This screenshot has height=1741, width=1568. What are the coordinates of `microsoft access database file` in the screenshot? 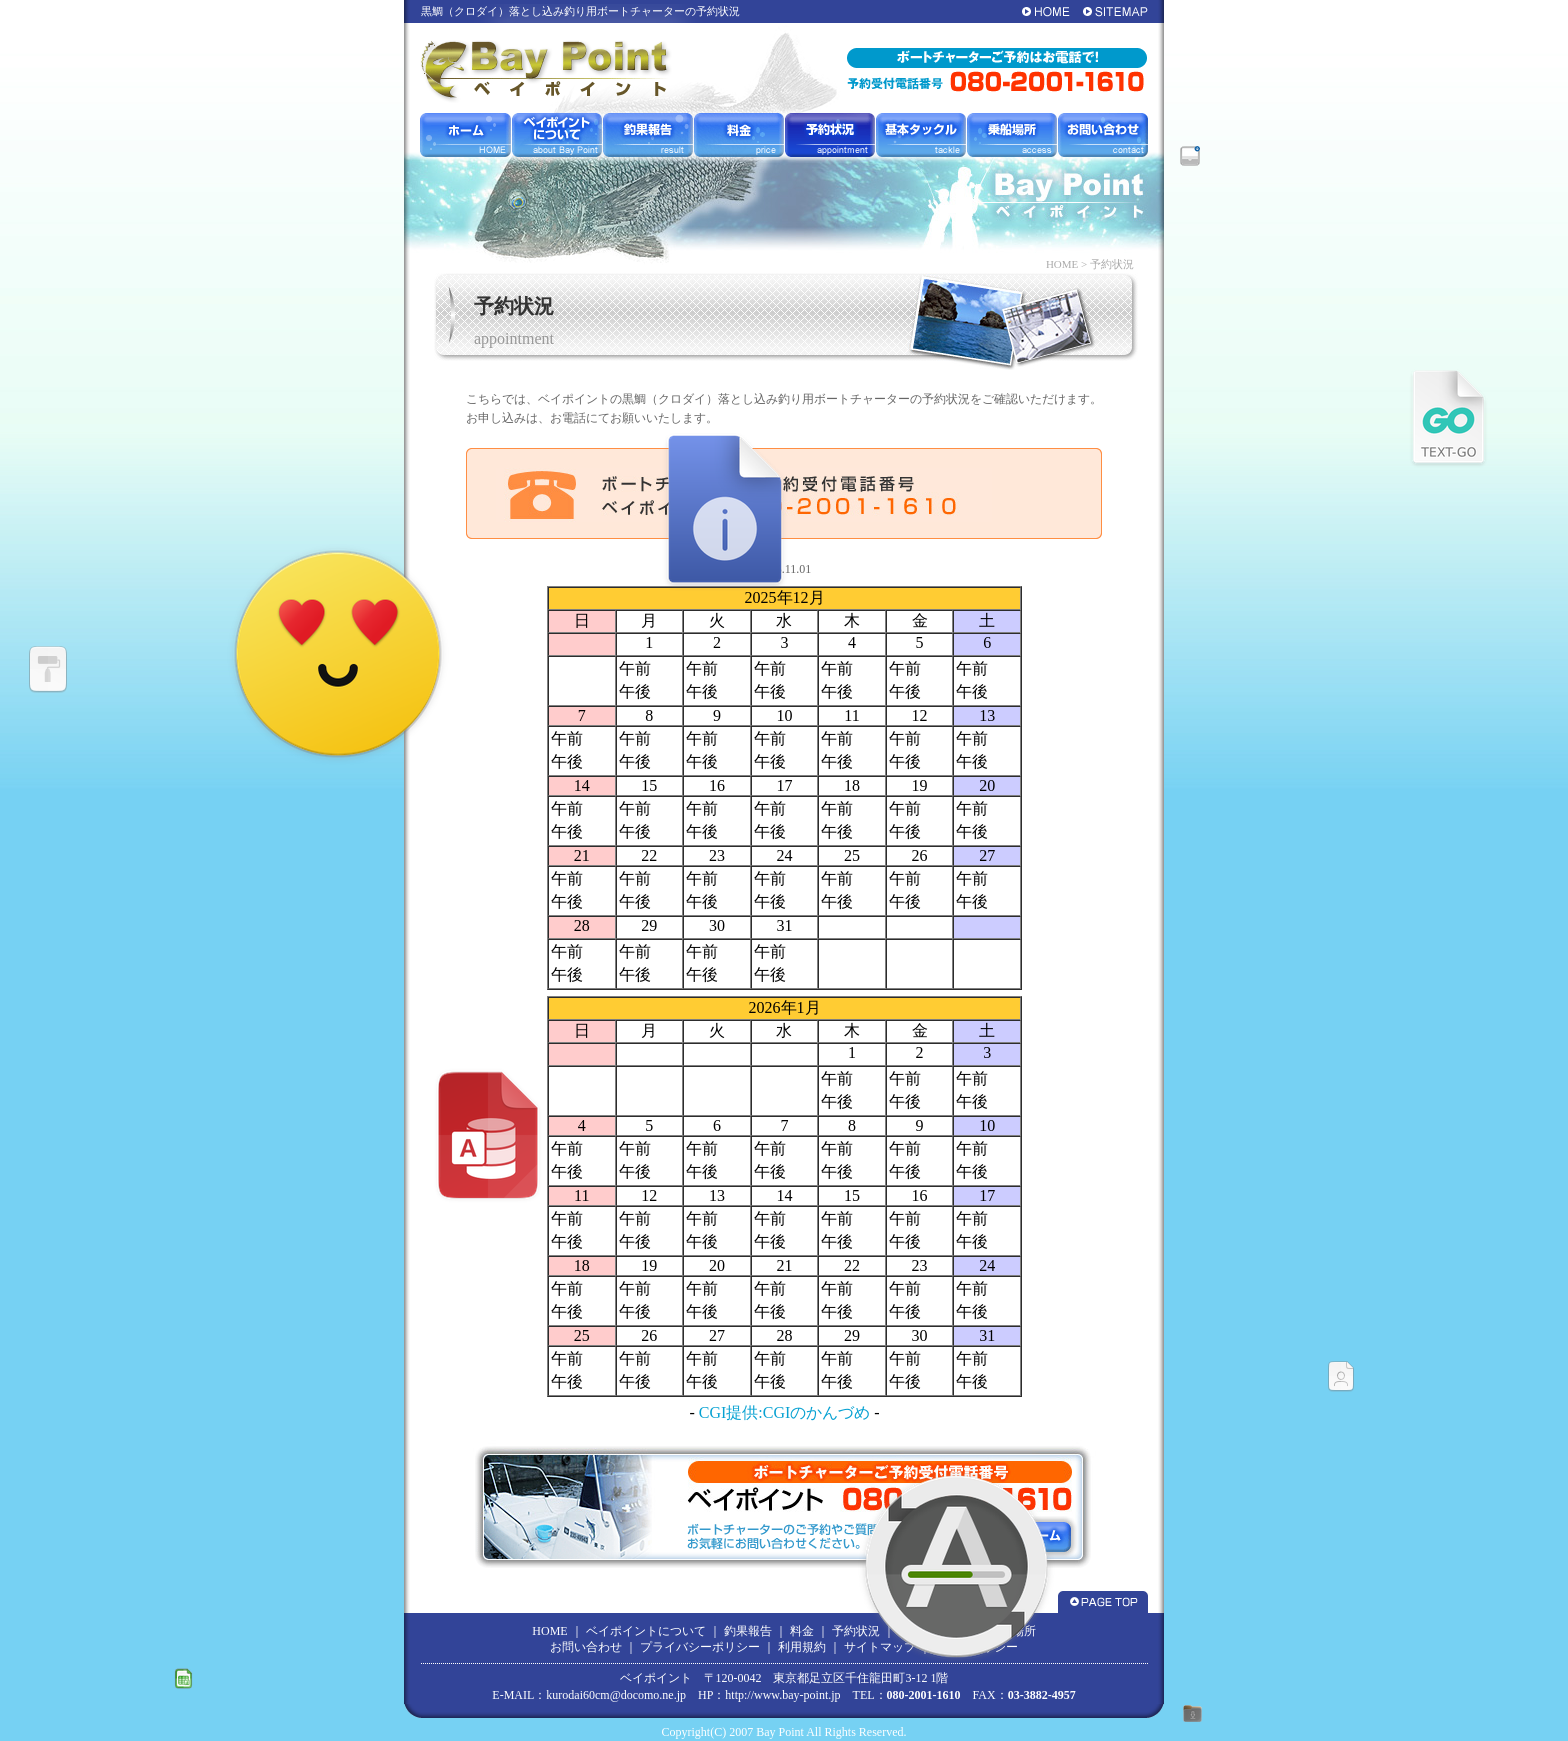 It's located at (488, 1135).